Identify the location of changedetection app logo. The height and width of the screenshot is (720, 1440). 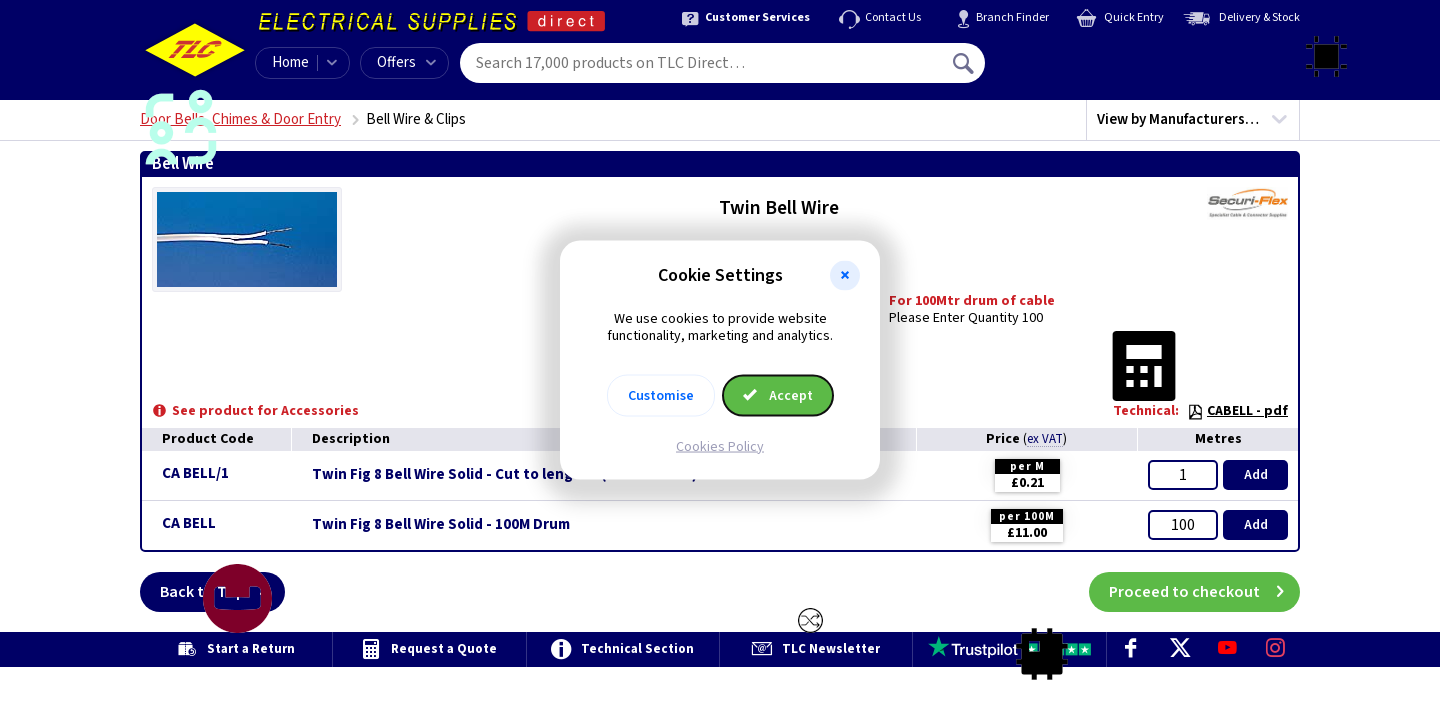
(810, 620).